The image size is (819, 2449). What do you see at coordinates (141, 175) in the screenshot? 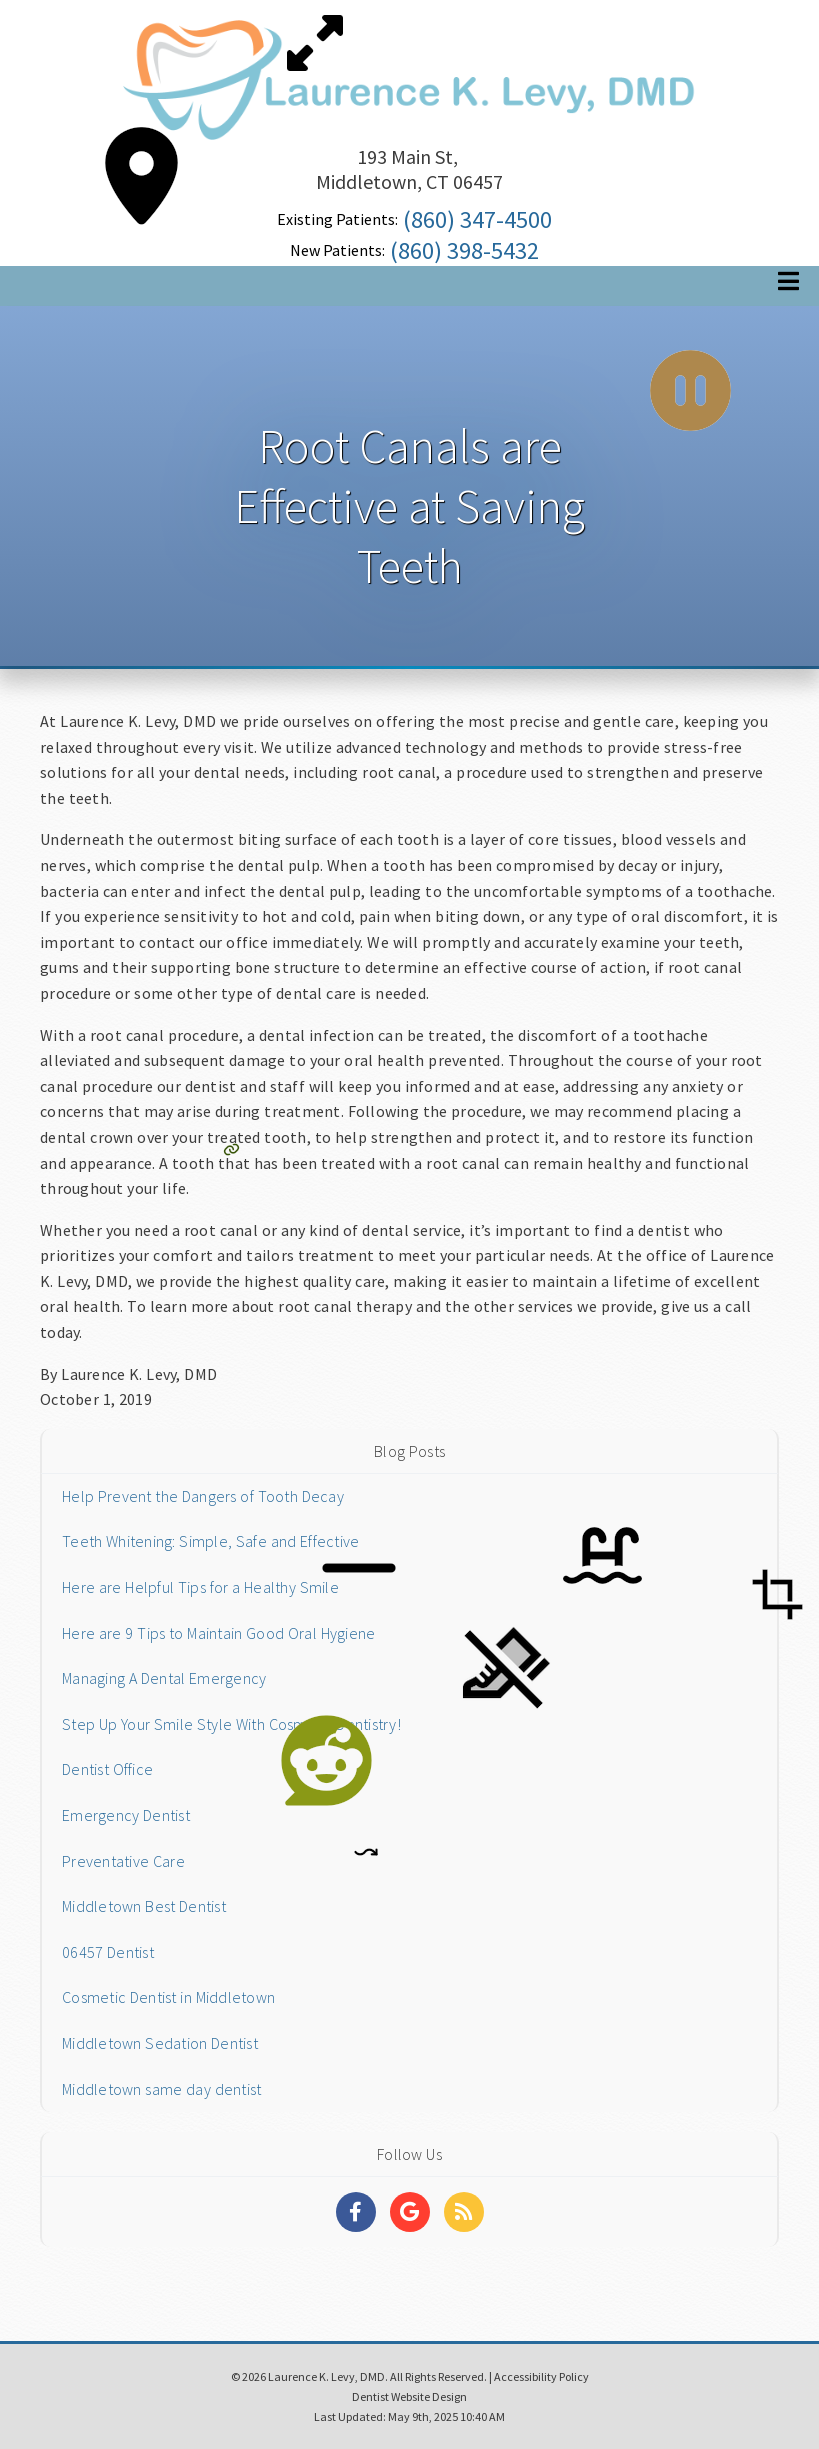
I see `view current location on map` at bounding box center [141, 175].